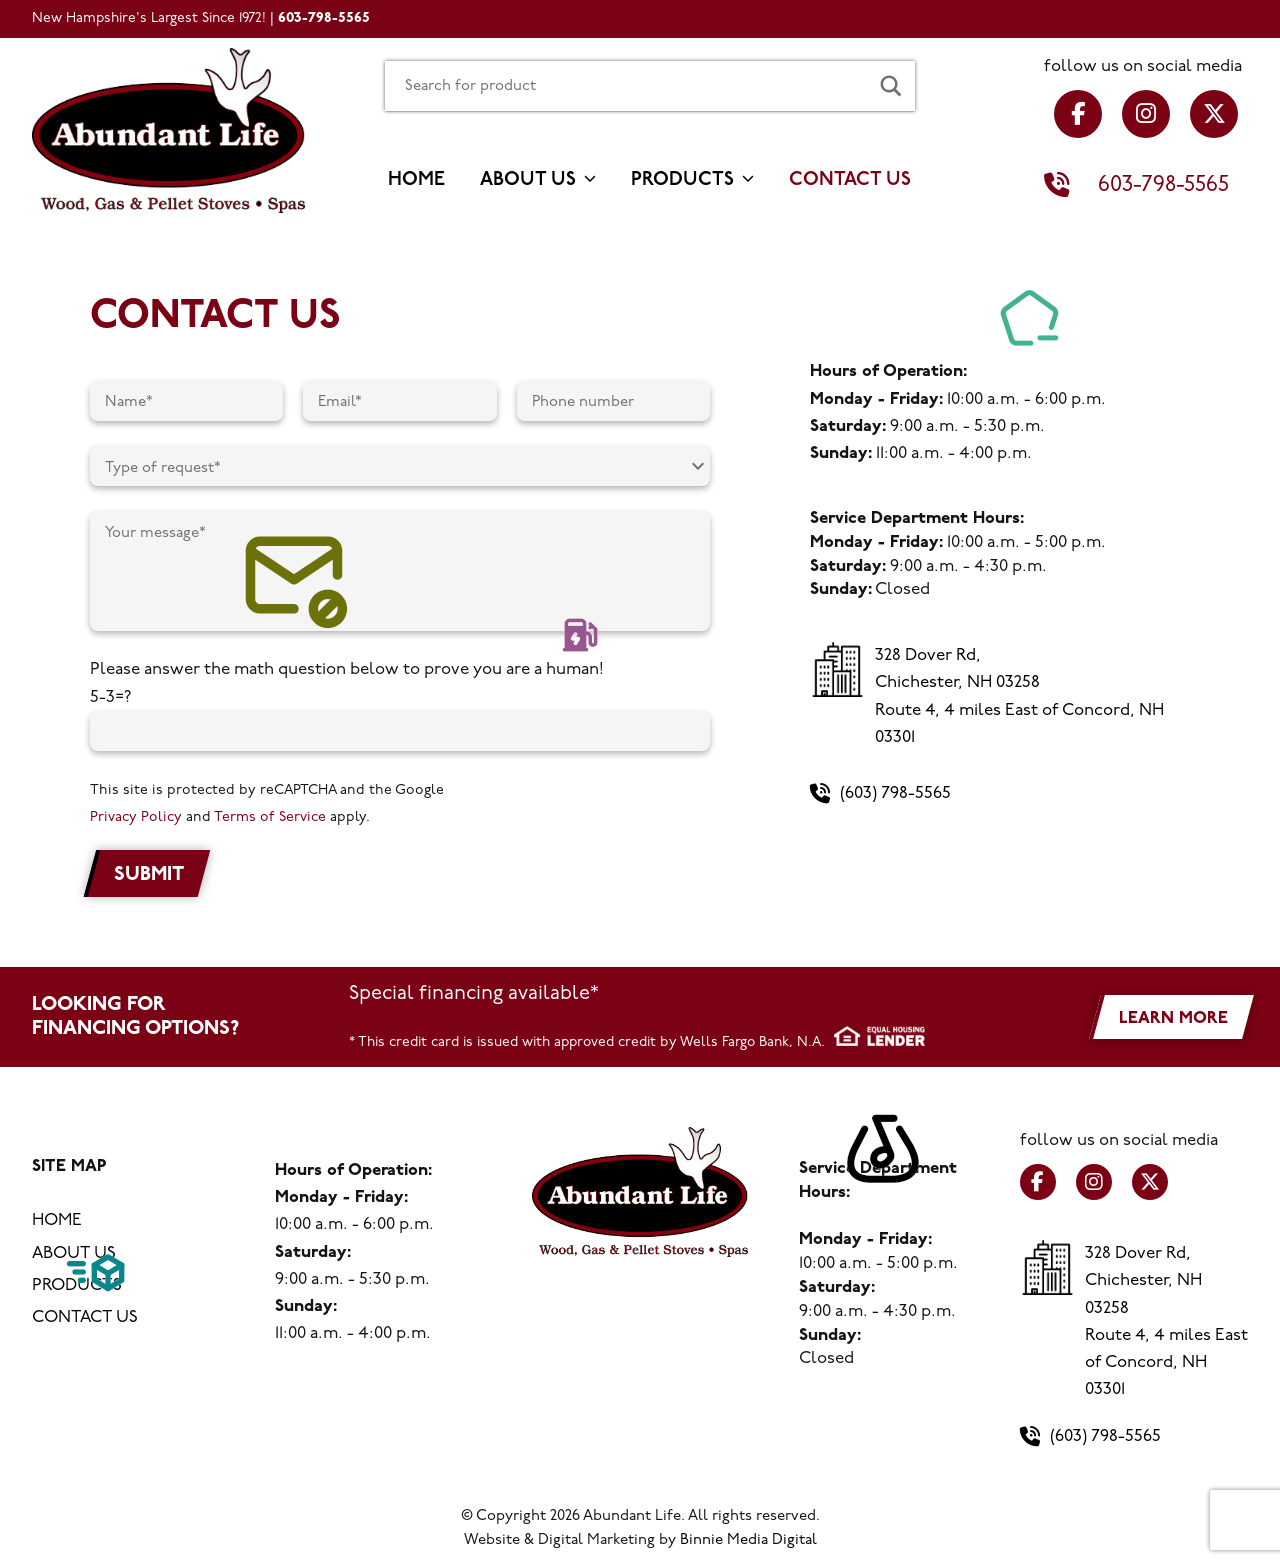  What do you see at coordinates (883, 1147) in the screenshot?
I see `open bandlab music creation app` at bounding box center [883, 1147].